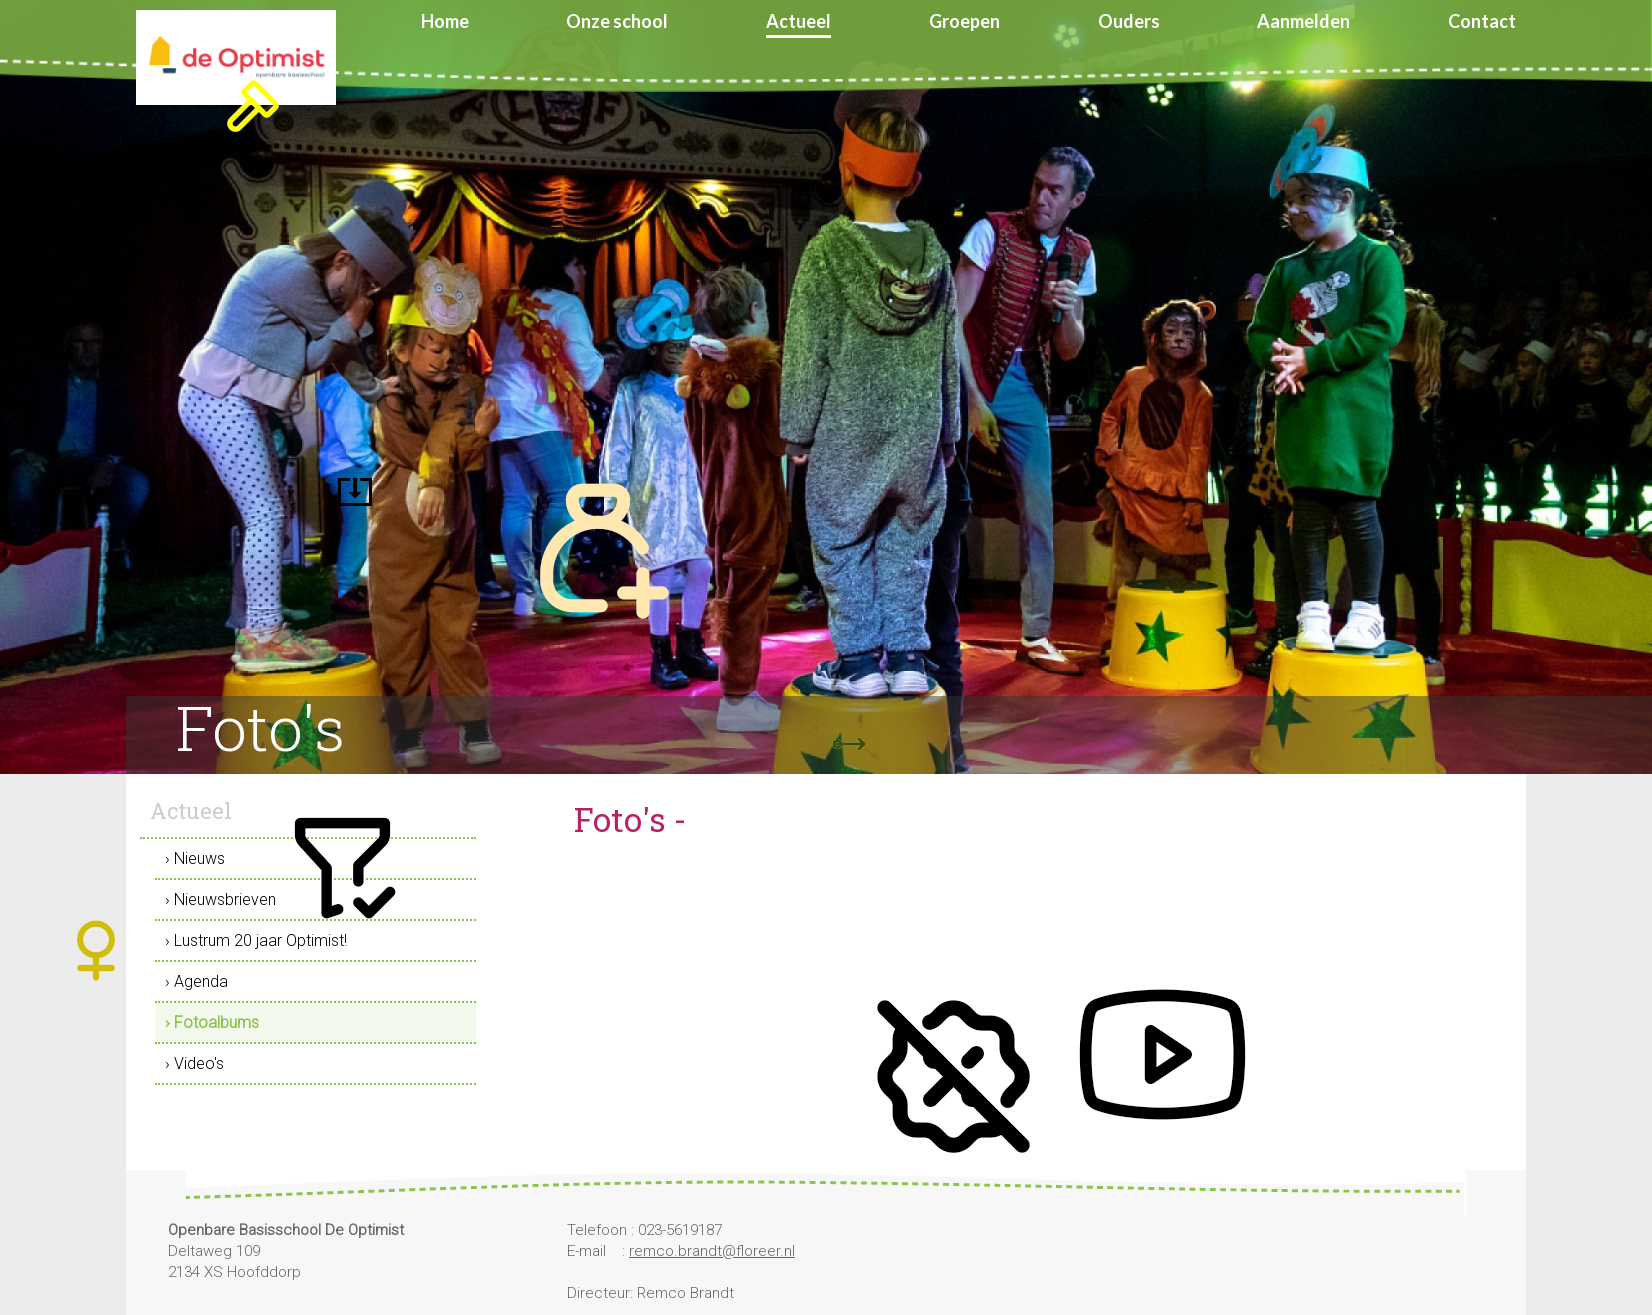 The width and height of the screenshot is (1652, 1315). What do you see at coordinates (1162, 1054) in the screenshot?
I see `open youtube` at bounding box center [1162, 1054].